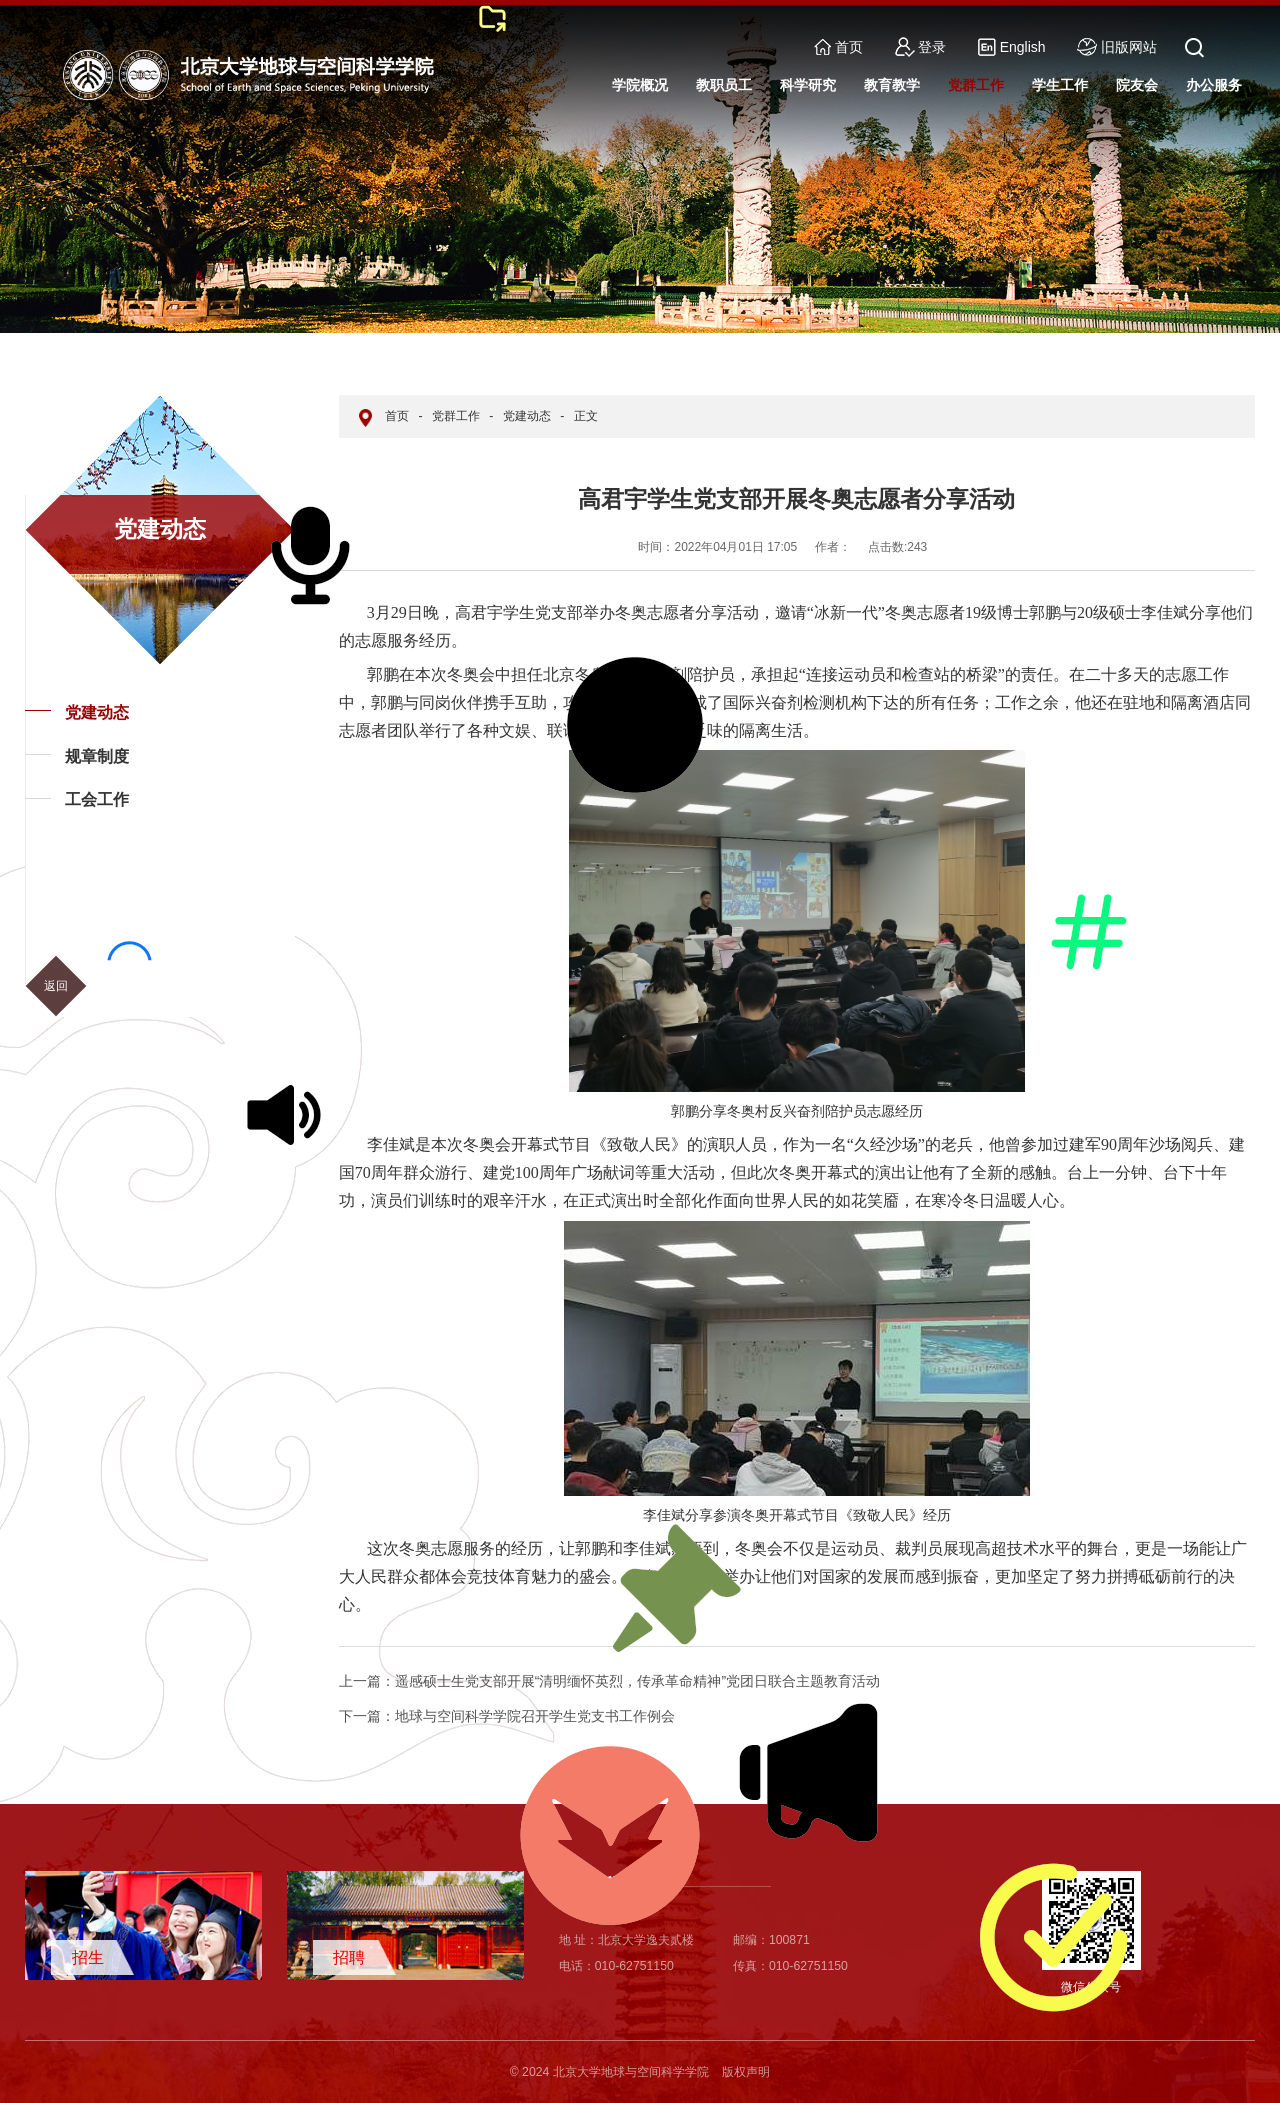 The image size is (1280, 2103). I want to click on unmute your microphone, so click(310, 555).